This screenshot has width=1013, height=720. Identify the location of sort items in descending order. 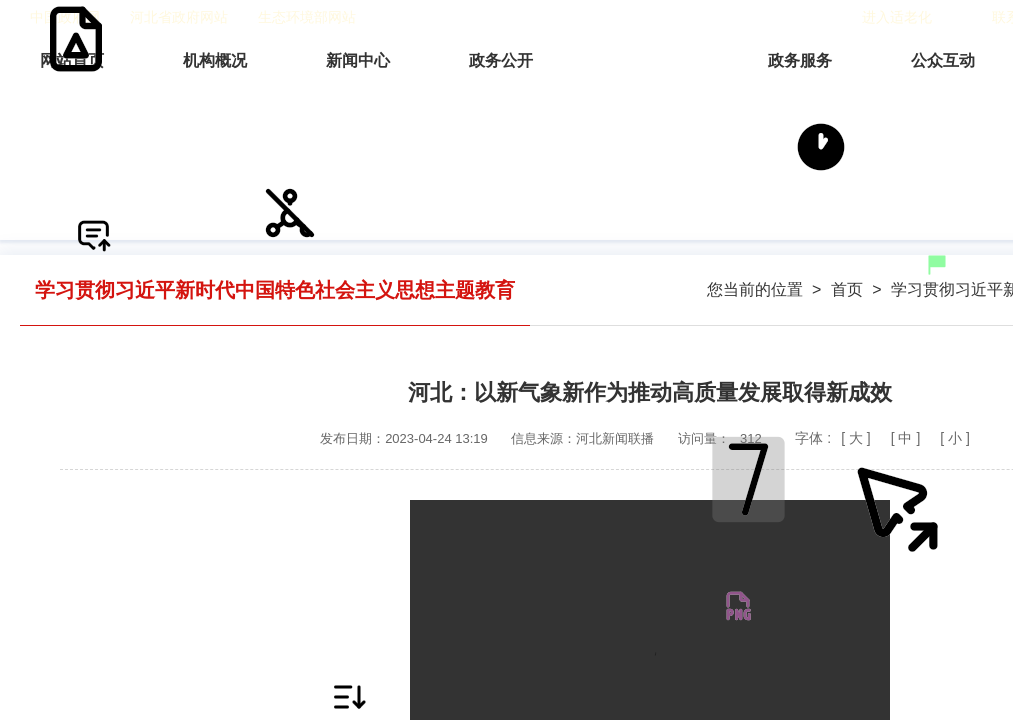
(349, 697).